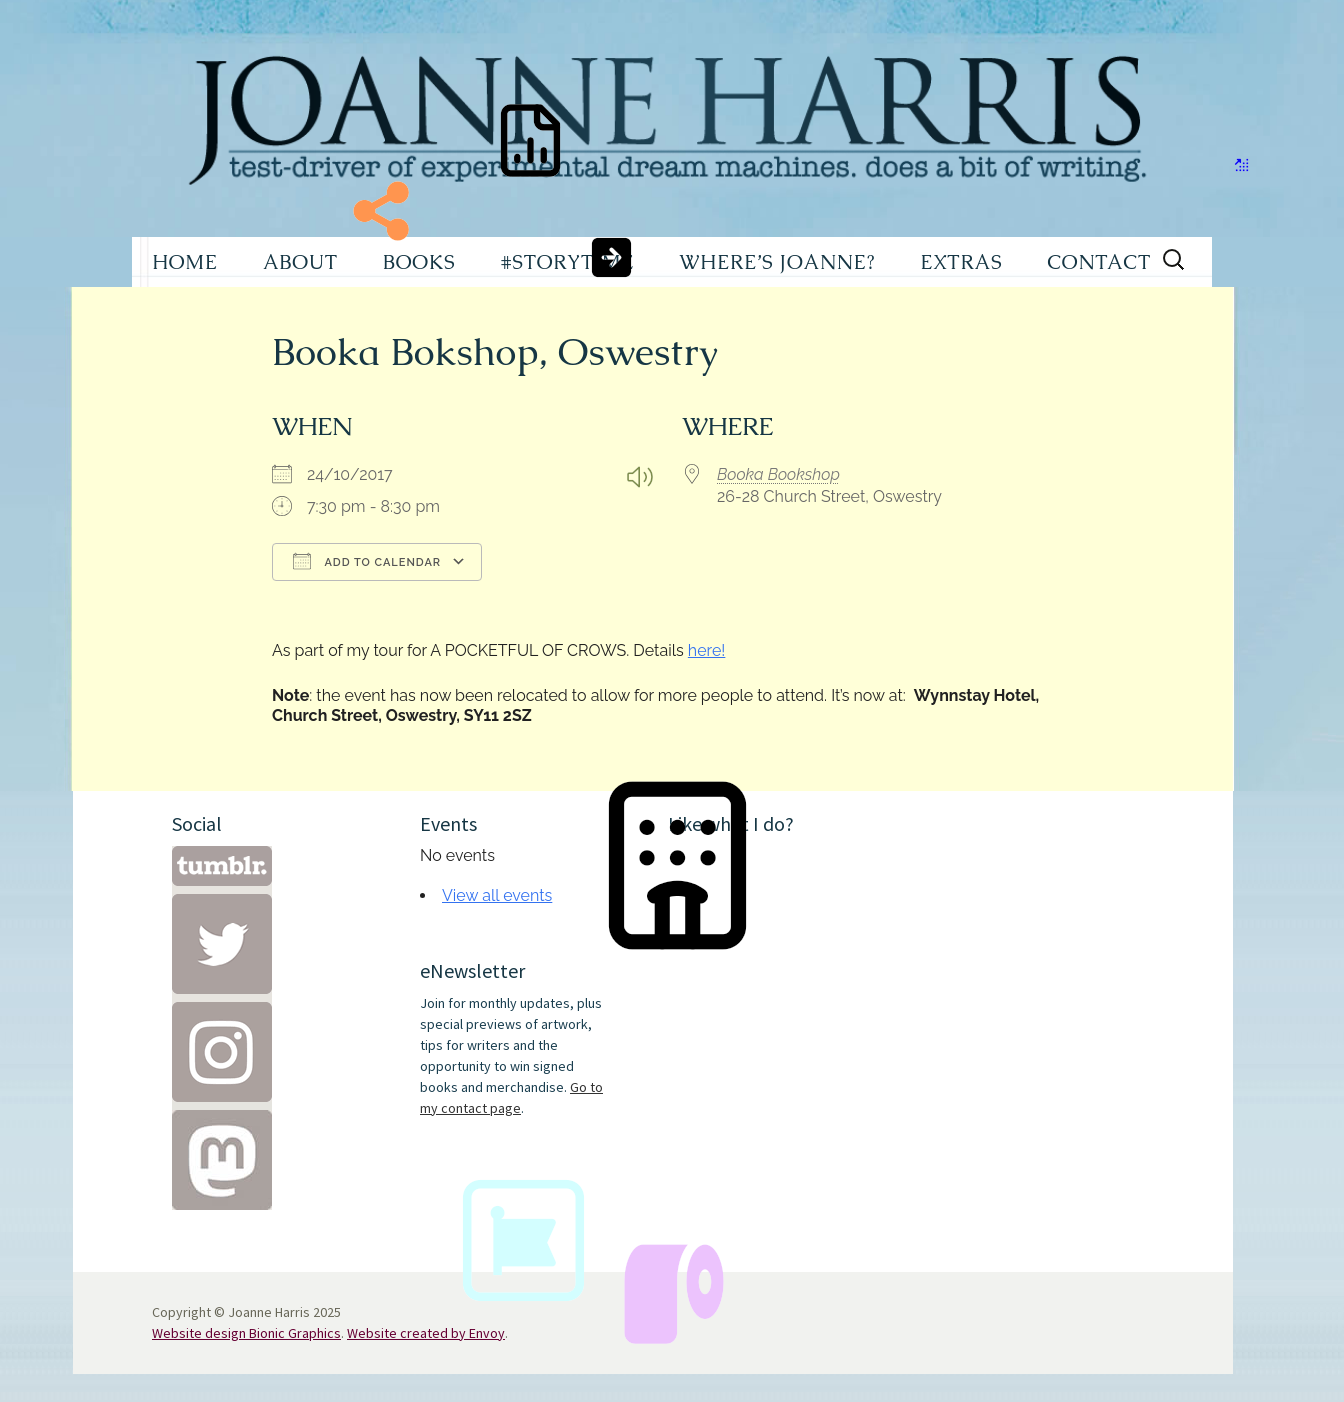 The width and height of the screenshot is (1344, 1402). What do you see at coordinates (523, 1240) in the screenshot?
I see `font awesome brand logo` at bounding box center [523, 1240].